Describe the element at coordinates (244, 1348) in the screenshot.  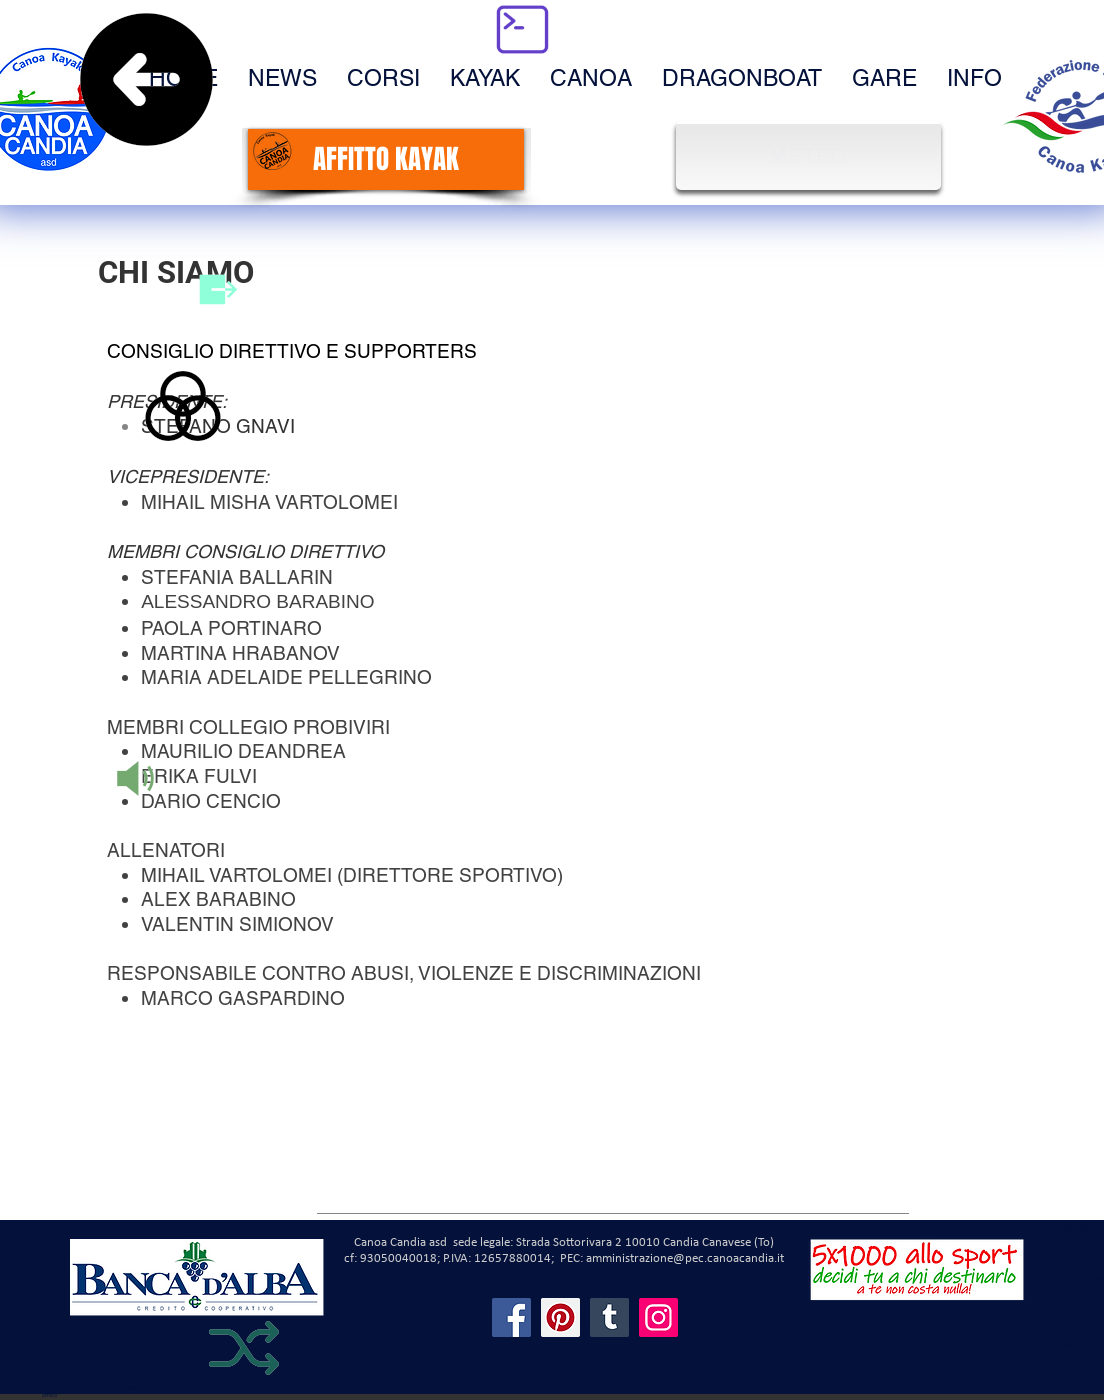
I see `shuffle playback order` at that location.